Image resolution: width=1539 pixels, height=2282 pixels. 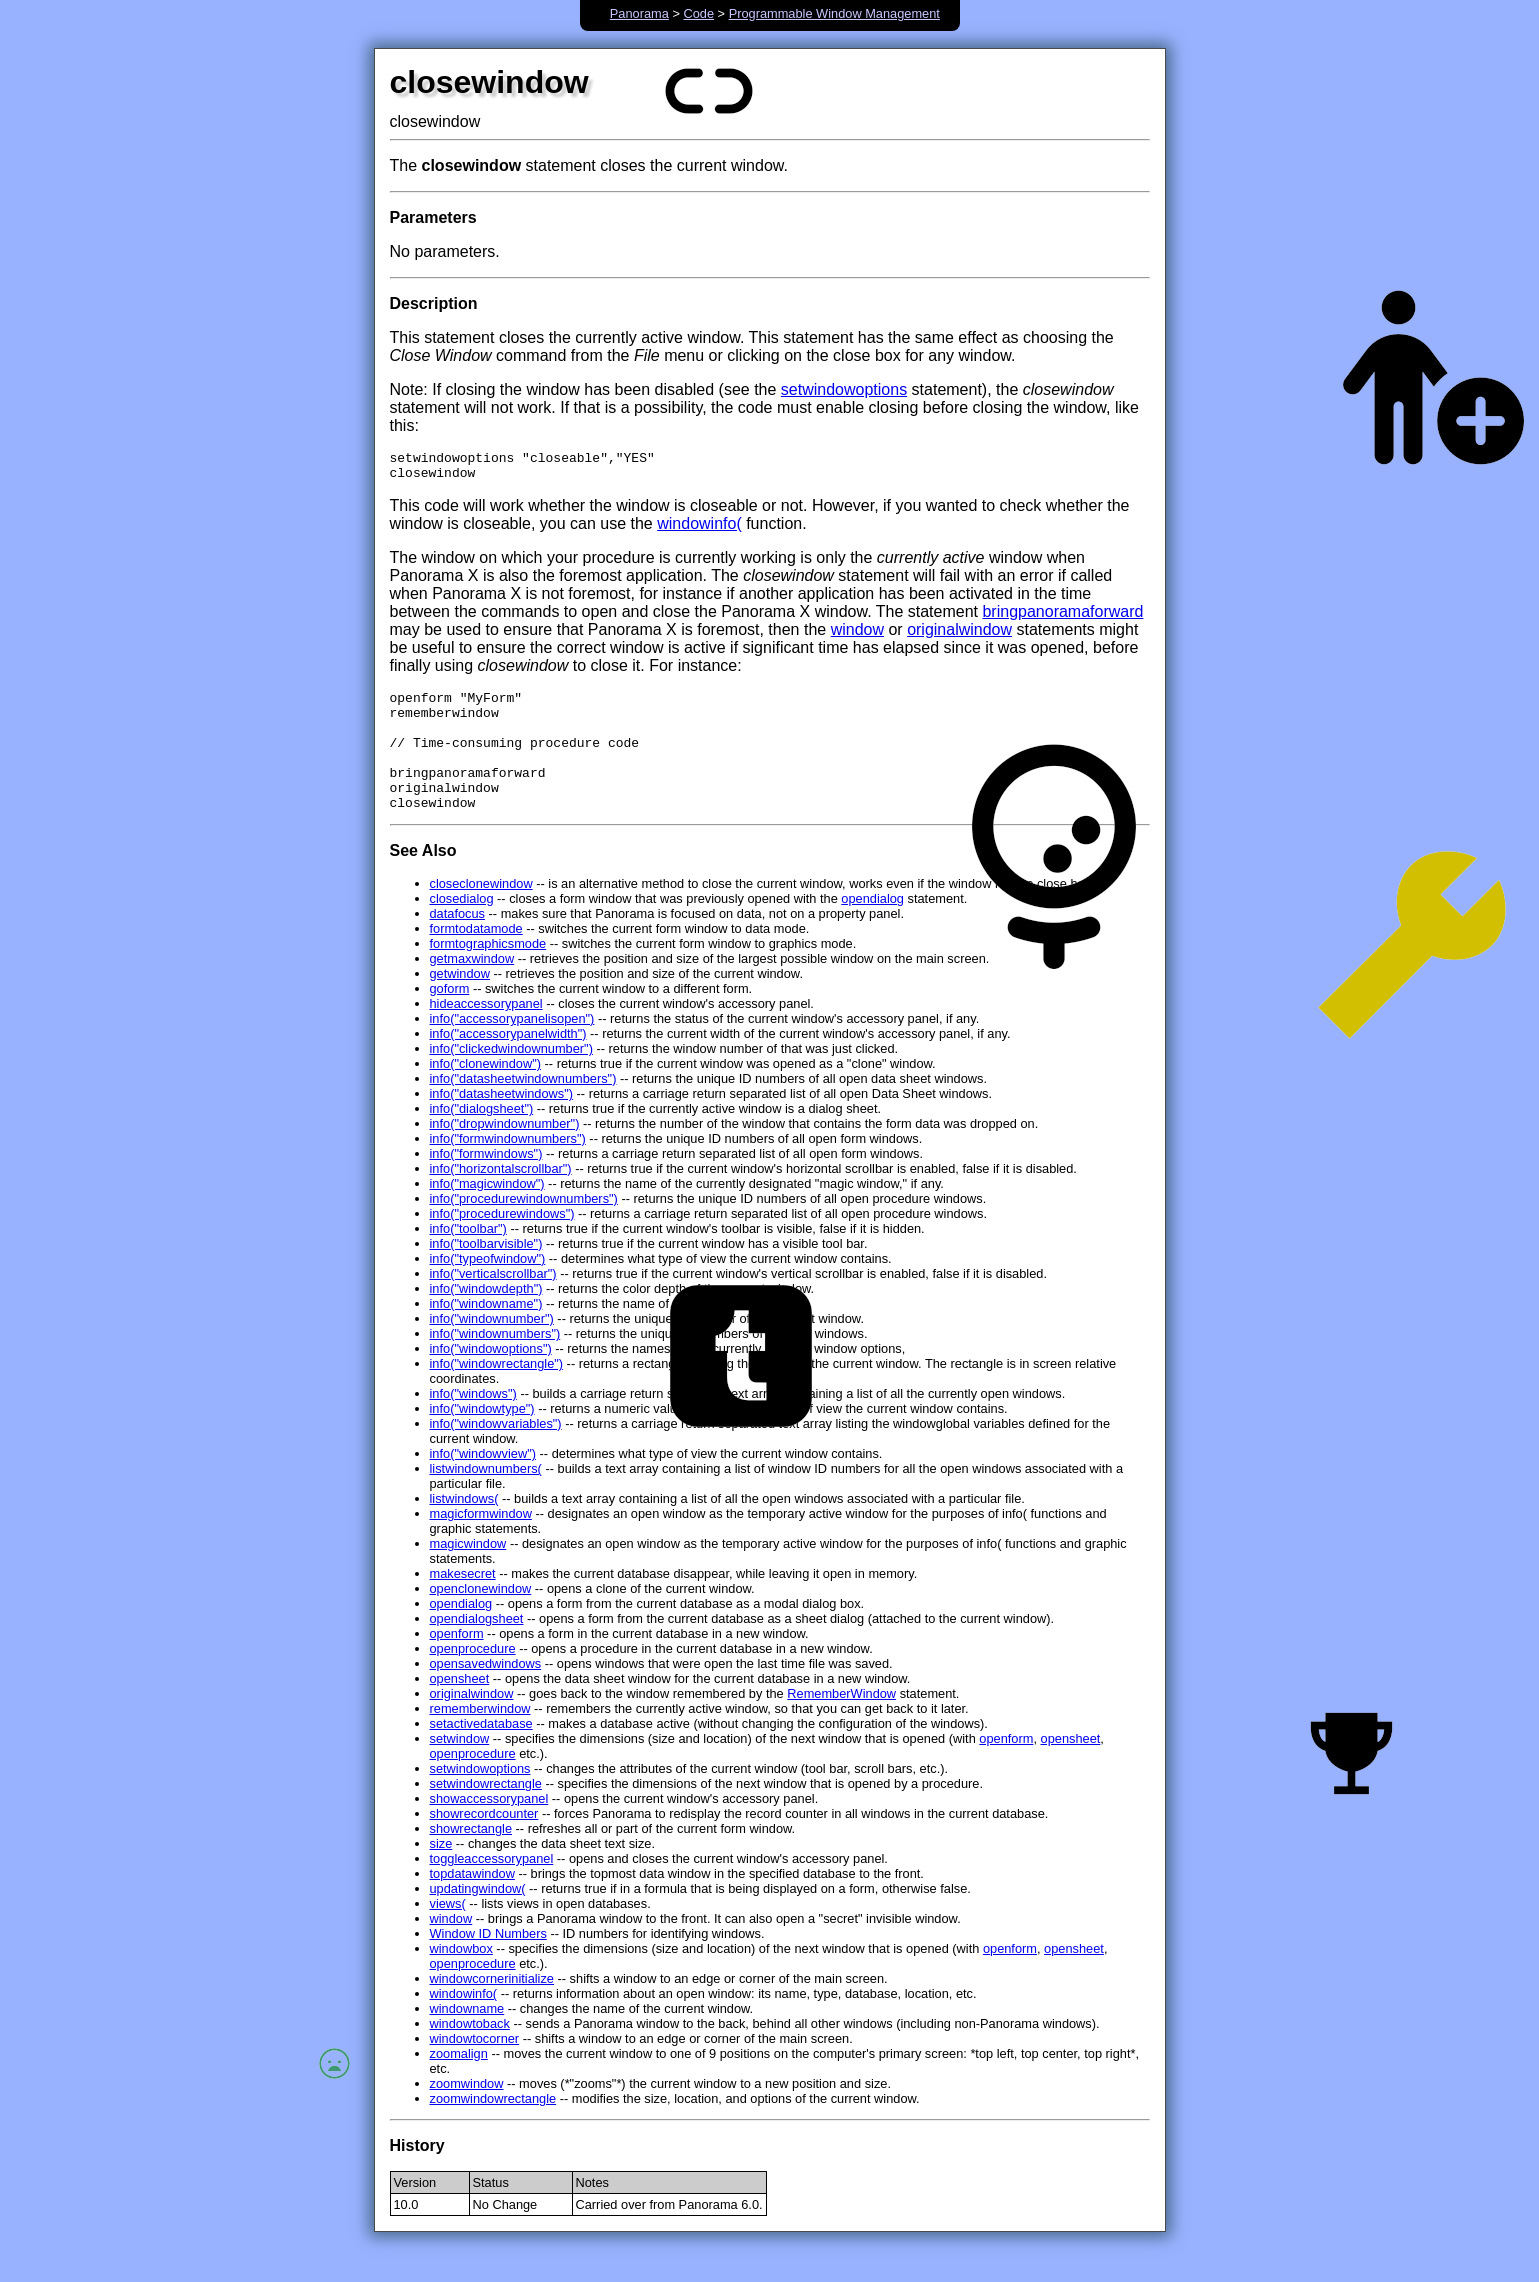 What do you see at coordinates (1054, 855) in the screenshot?
I see `access golf-related features or content` at bounding box center [1054, 855].